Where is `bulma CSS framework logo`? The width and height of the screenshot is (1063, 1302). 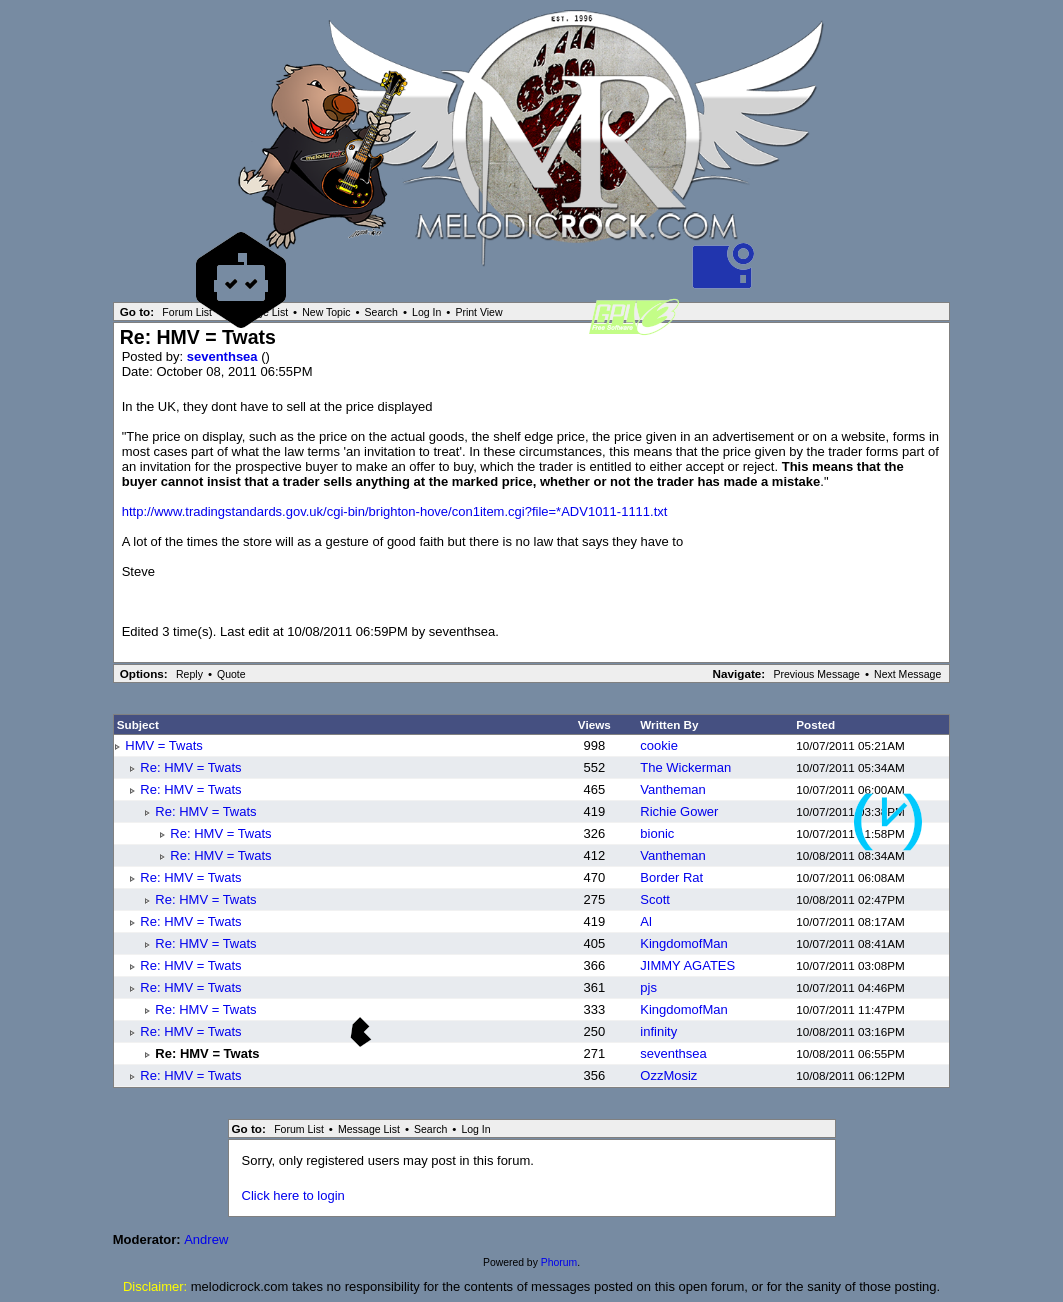
bulma CSS framework logo is located at coordinates (361, 1032).